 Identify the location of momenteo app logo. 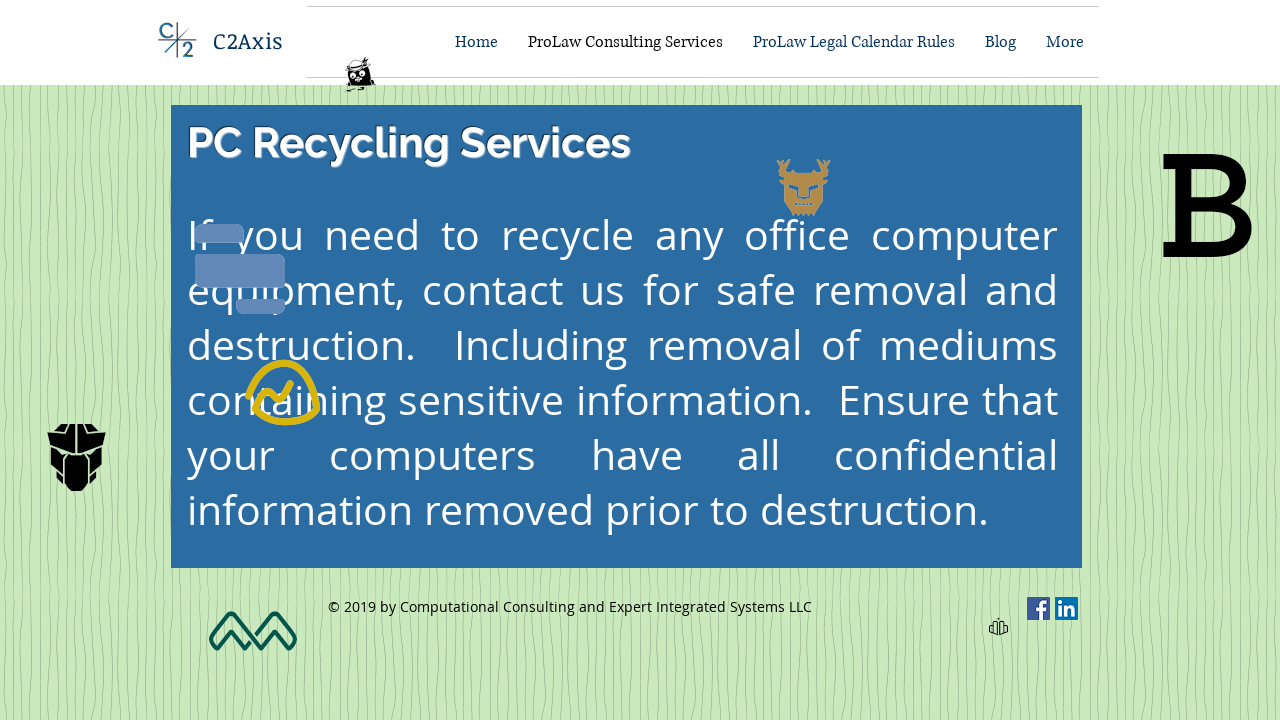
(253, 631).